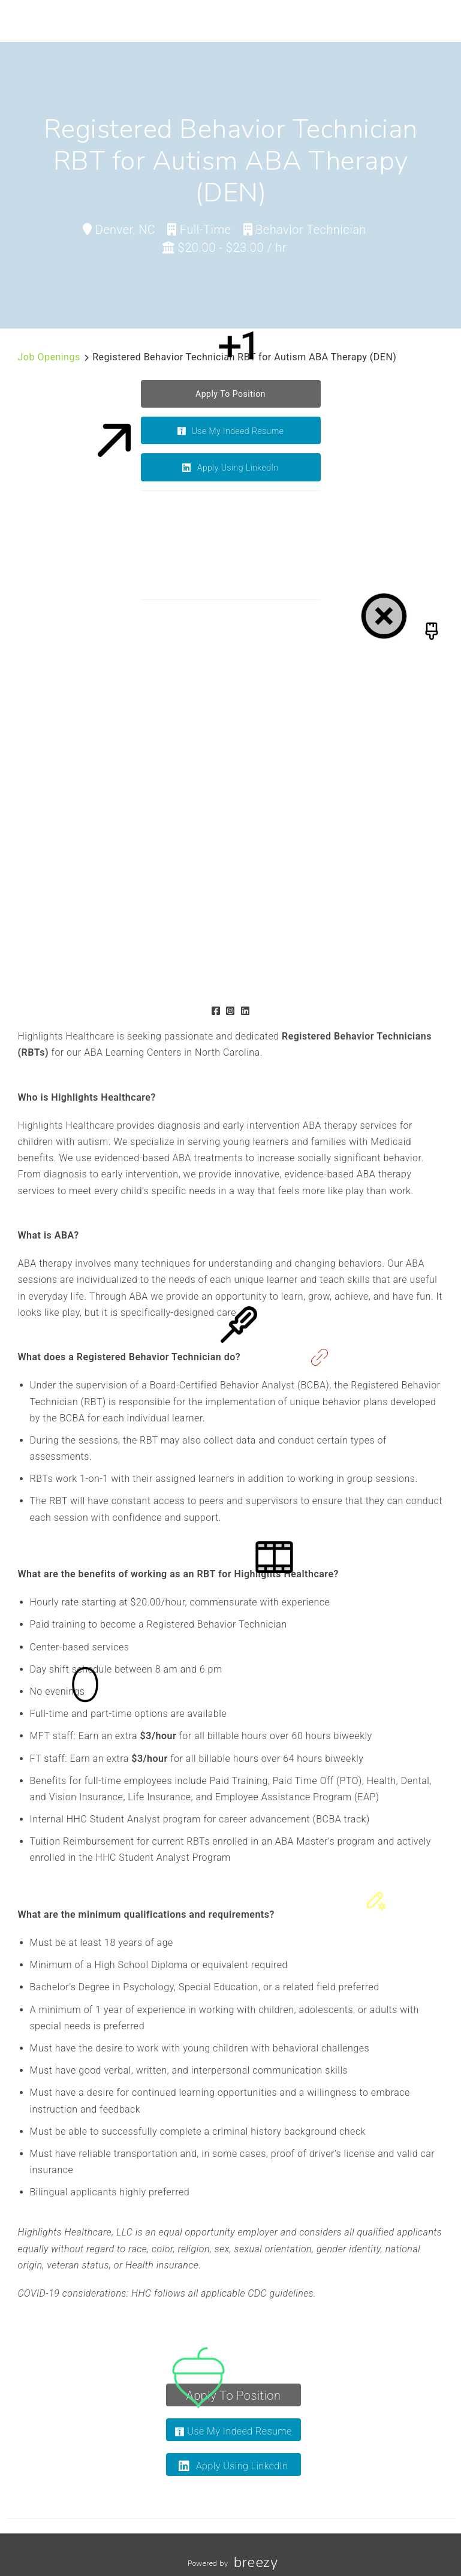 The width and height of the screenshot is (461, 2576). Describe the element at coordinates (375, 1900) in the screenshot. I see `edit settings or preferences` at that location.